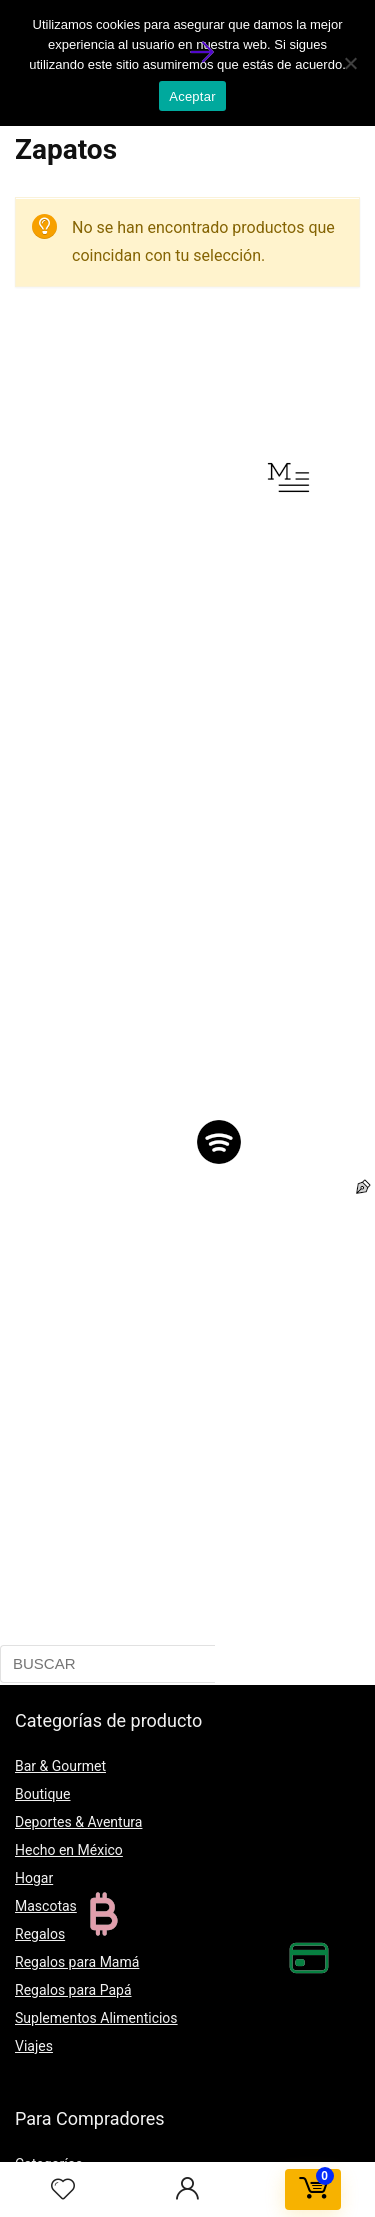  I want to click on access payment methods, so click(309, 1958).